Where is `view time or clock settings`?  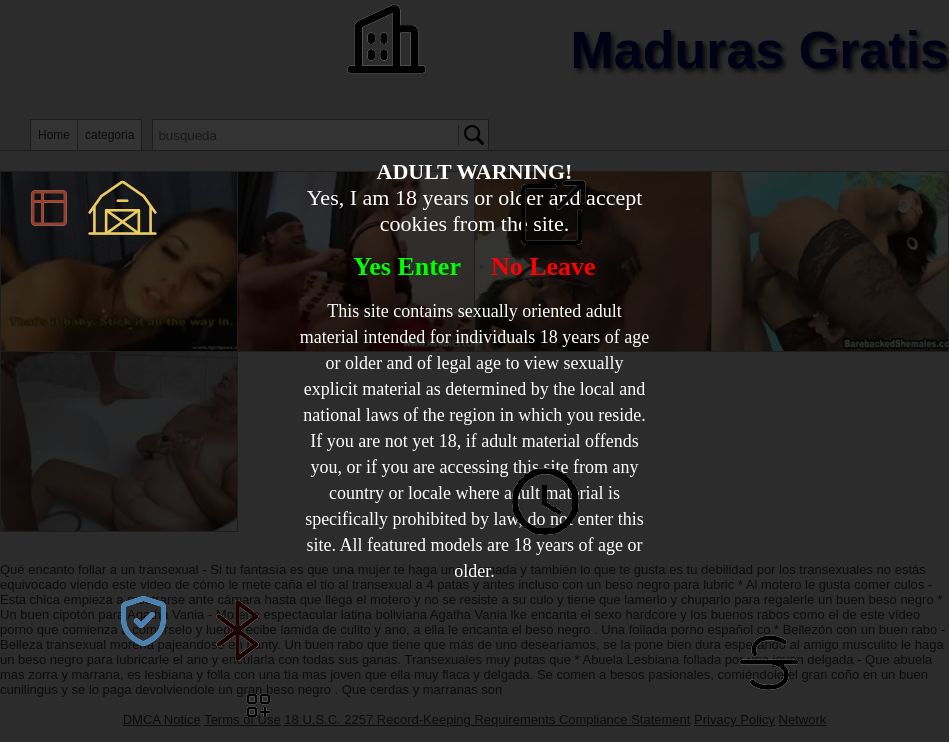
view time or clock settings is located at coordinates (545, 501).